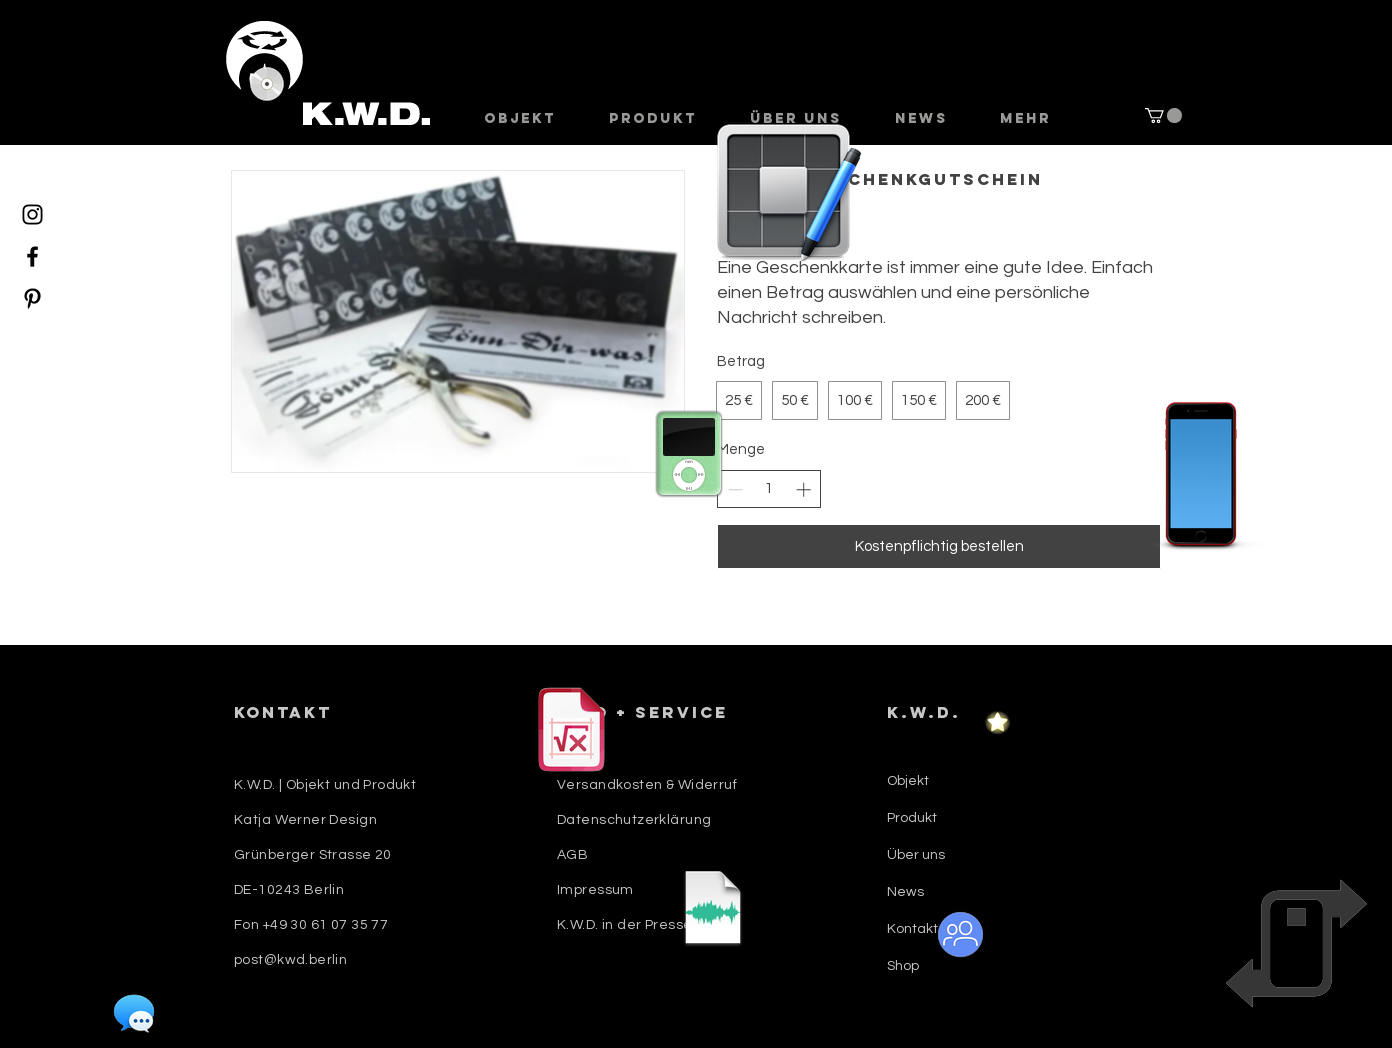 This screenshot has height=1048, width=1392. What do you see at coordinates (689, 434) in the screenshot?
I see `iPod nano device in green` at bounding box center [689, 434].